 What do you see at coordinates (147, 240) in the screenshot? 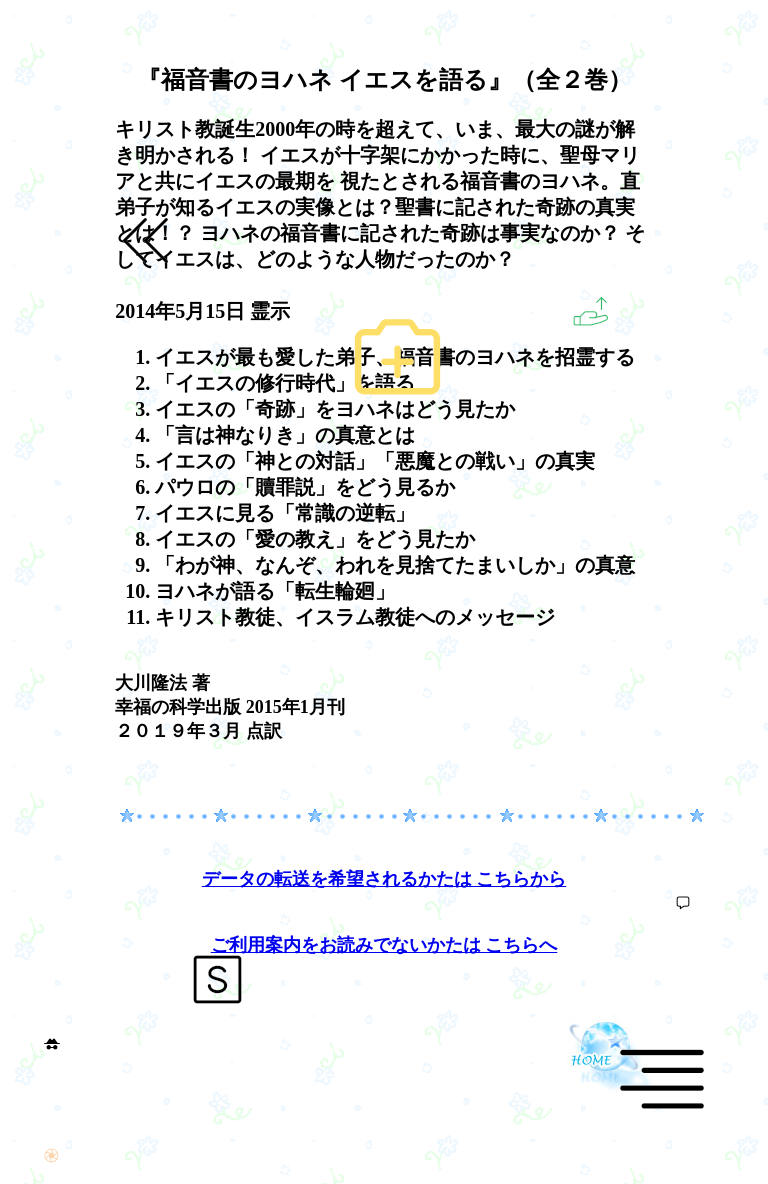
I see `go back to the beginning` at bounding box center [147, 240].